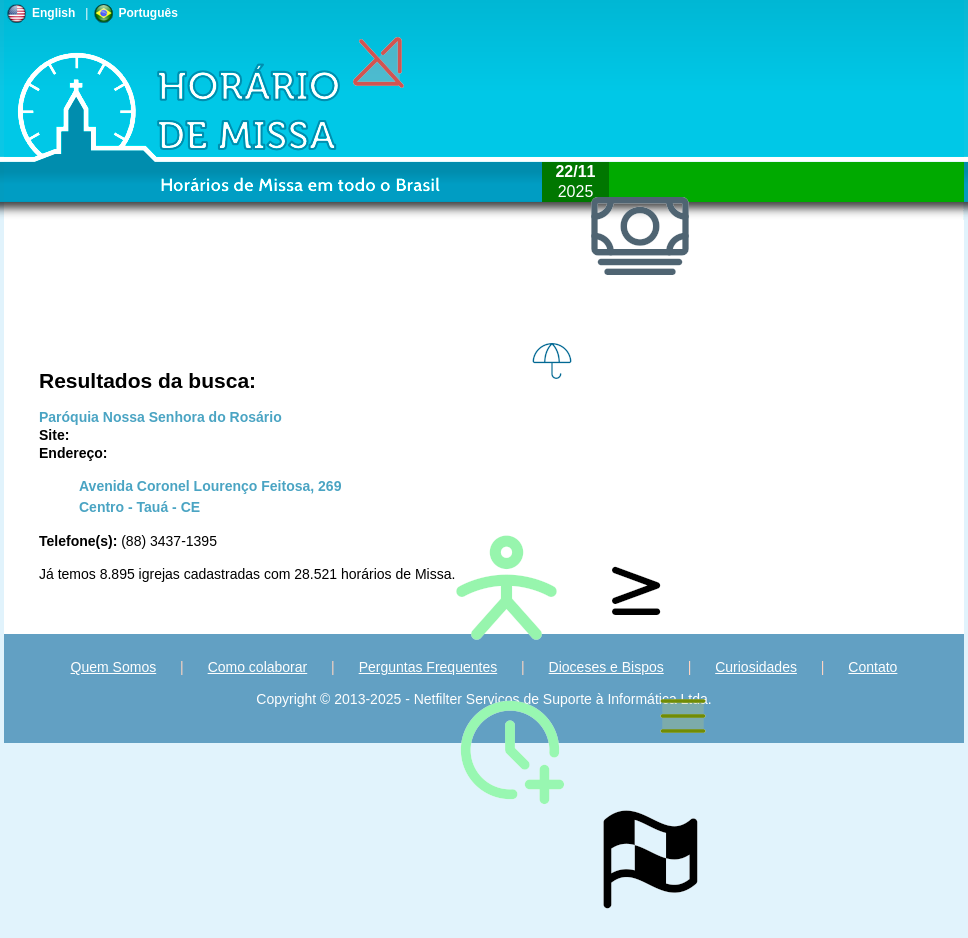  Describe the element at coordinates (646, 857) in the screenshot. I see `indicates completion or finish line` at that location.